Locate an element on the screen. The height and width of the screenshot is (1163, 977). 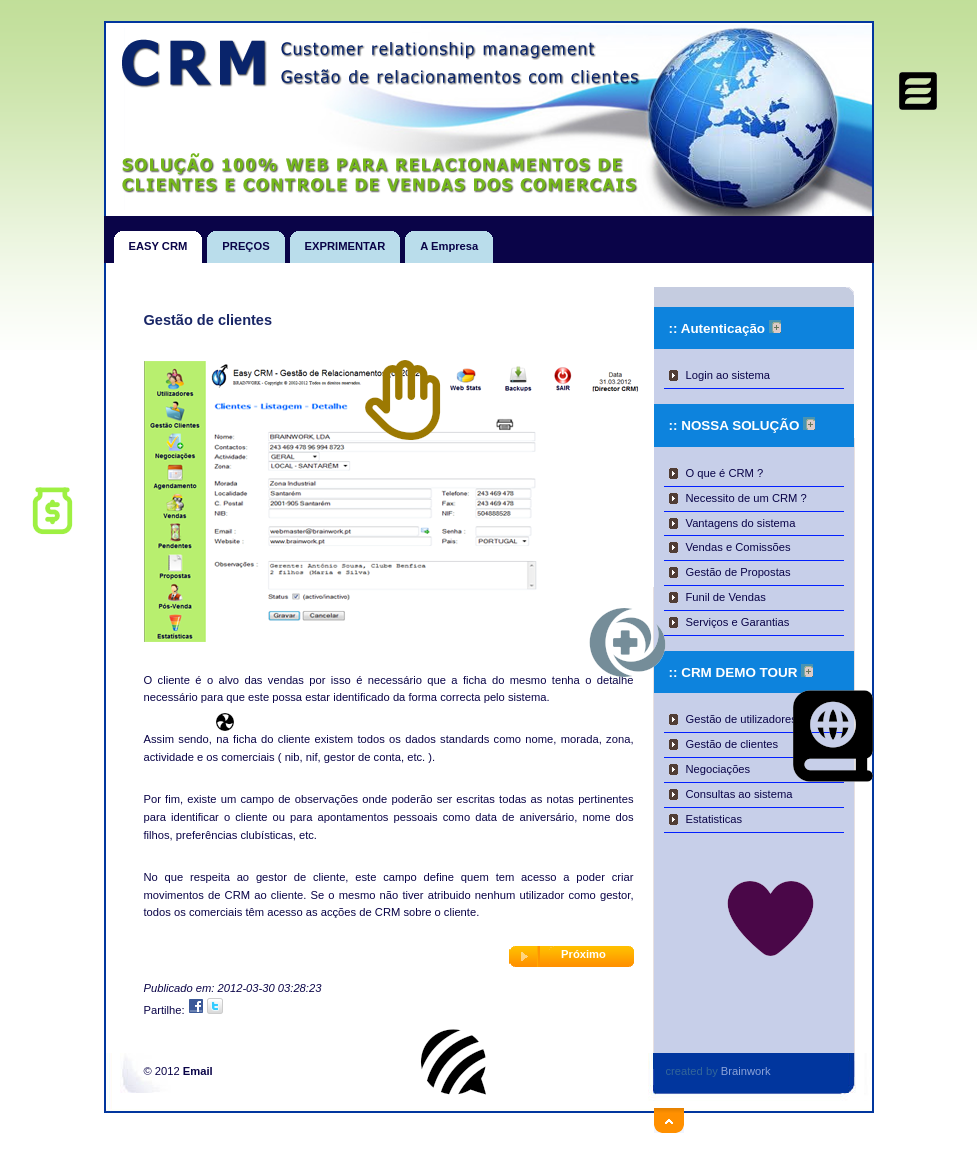
forumbee logo is located at coordinates (453, 1061).